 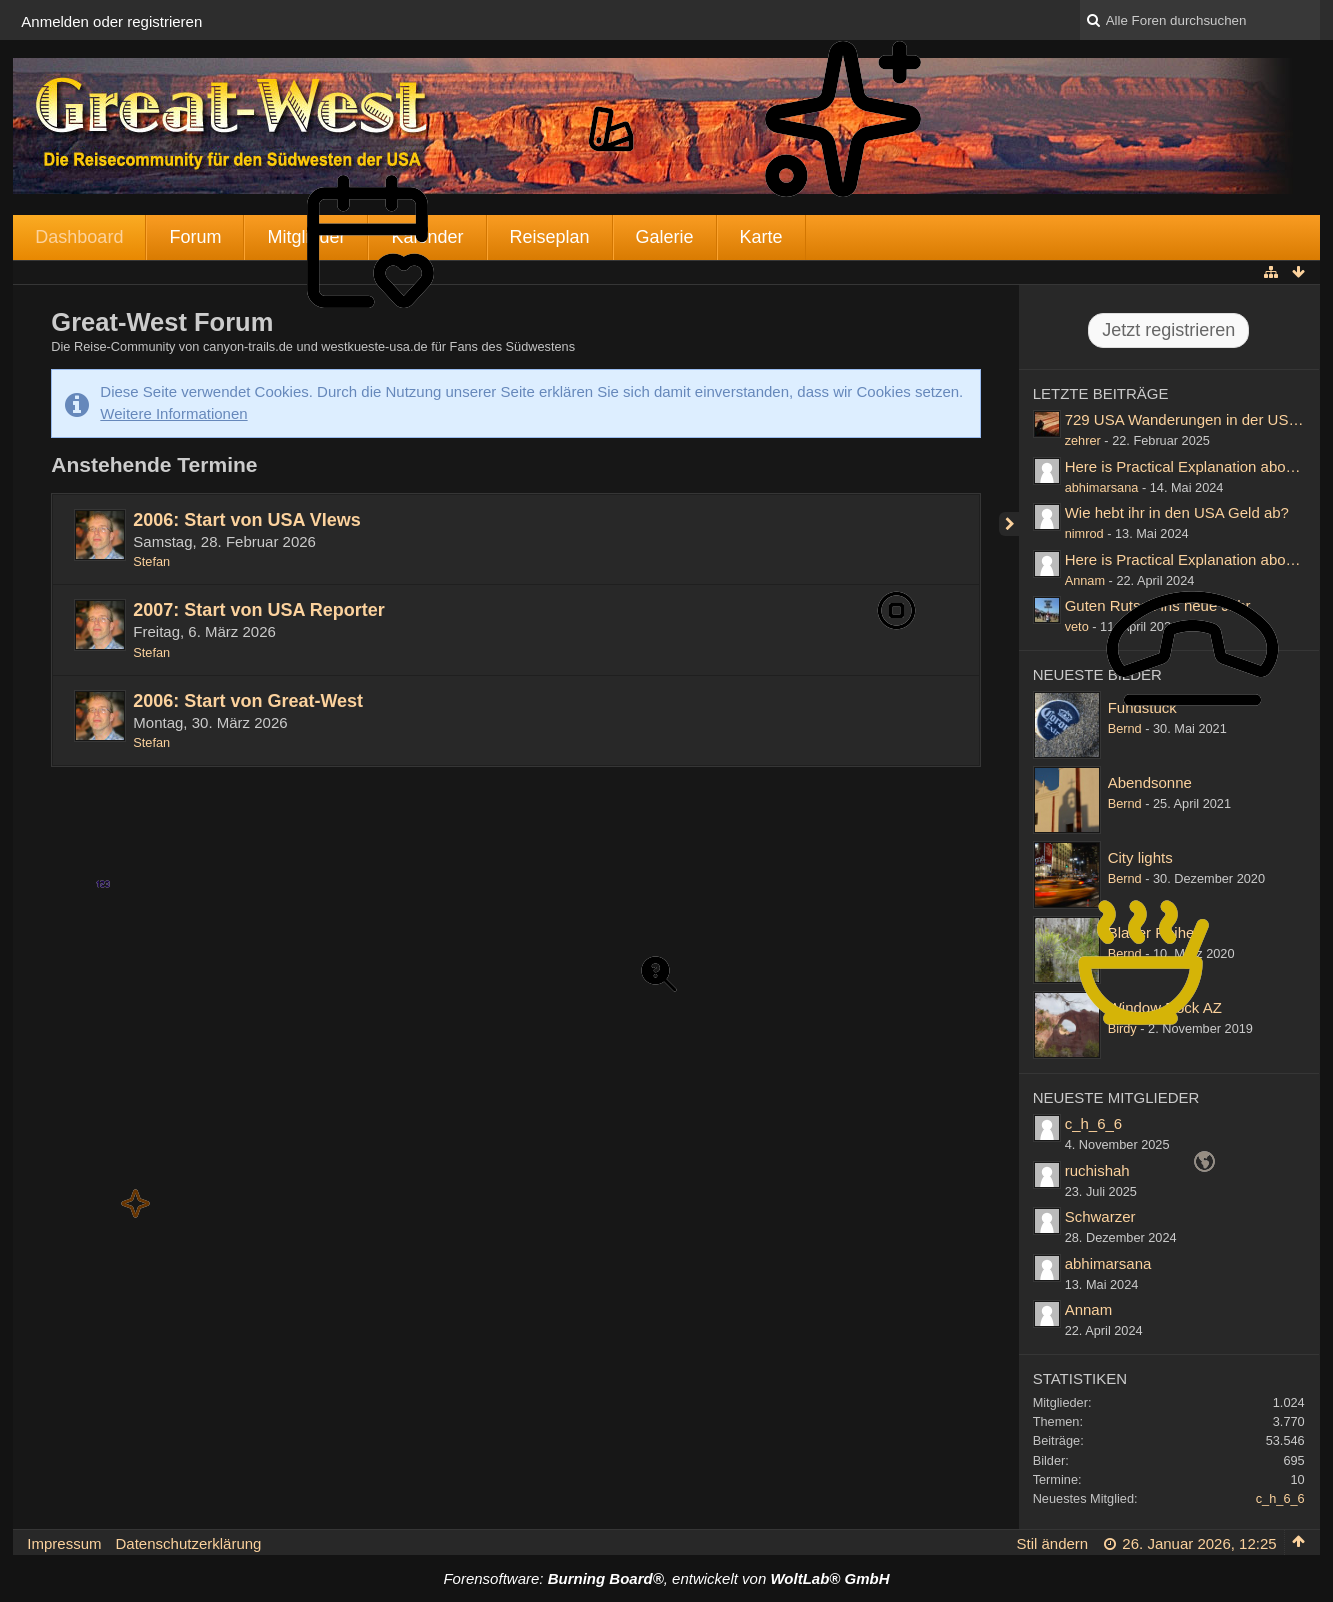 What do you see at coordinates (103, 884) in the screenshot?
I see `switch to numeric input mode` at bounding box center [103, 884].